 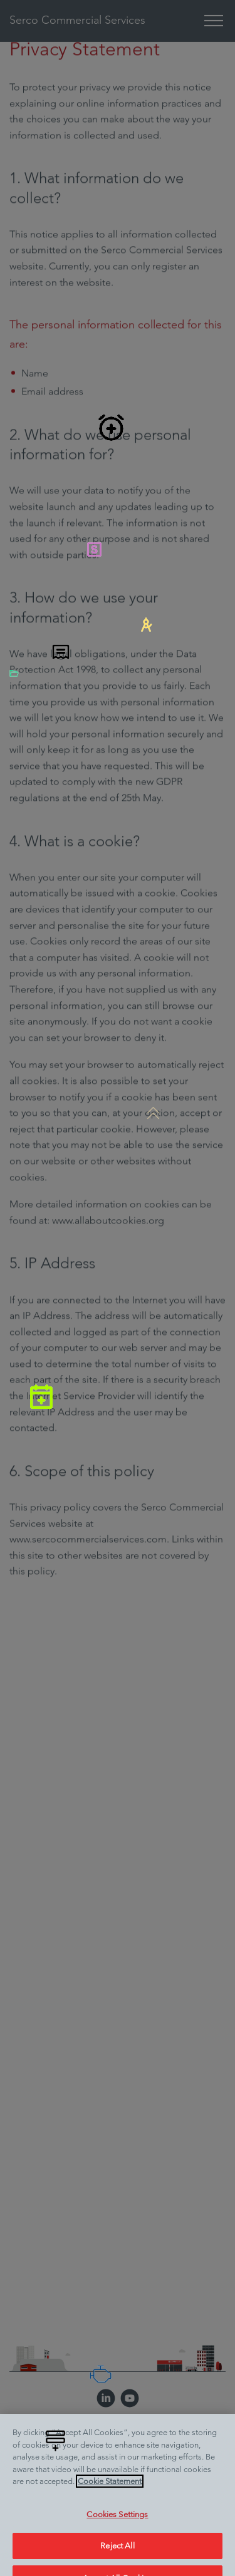 What do you see at coordinates (111, 427) in the screenshot?
I see `add a new alarm` at bounding box center [111, 427].